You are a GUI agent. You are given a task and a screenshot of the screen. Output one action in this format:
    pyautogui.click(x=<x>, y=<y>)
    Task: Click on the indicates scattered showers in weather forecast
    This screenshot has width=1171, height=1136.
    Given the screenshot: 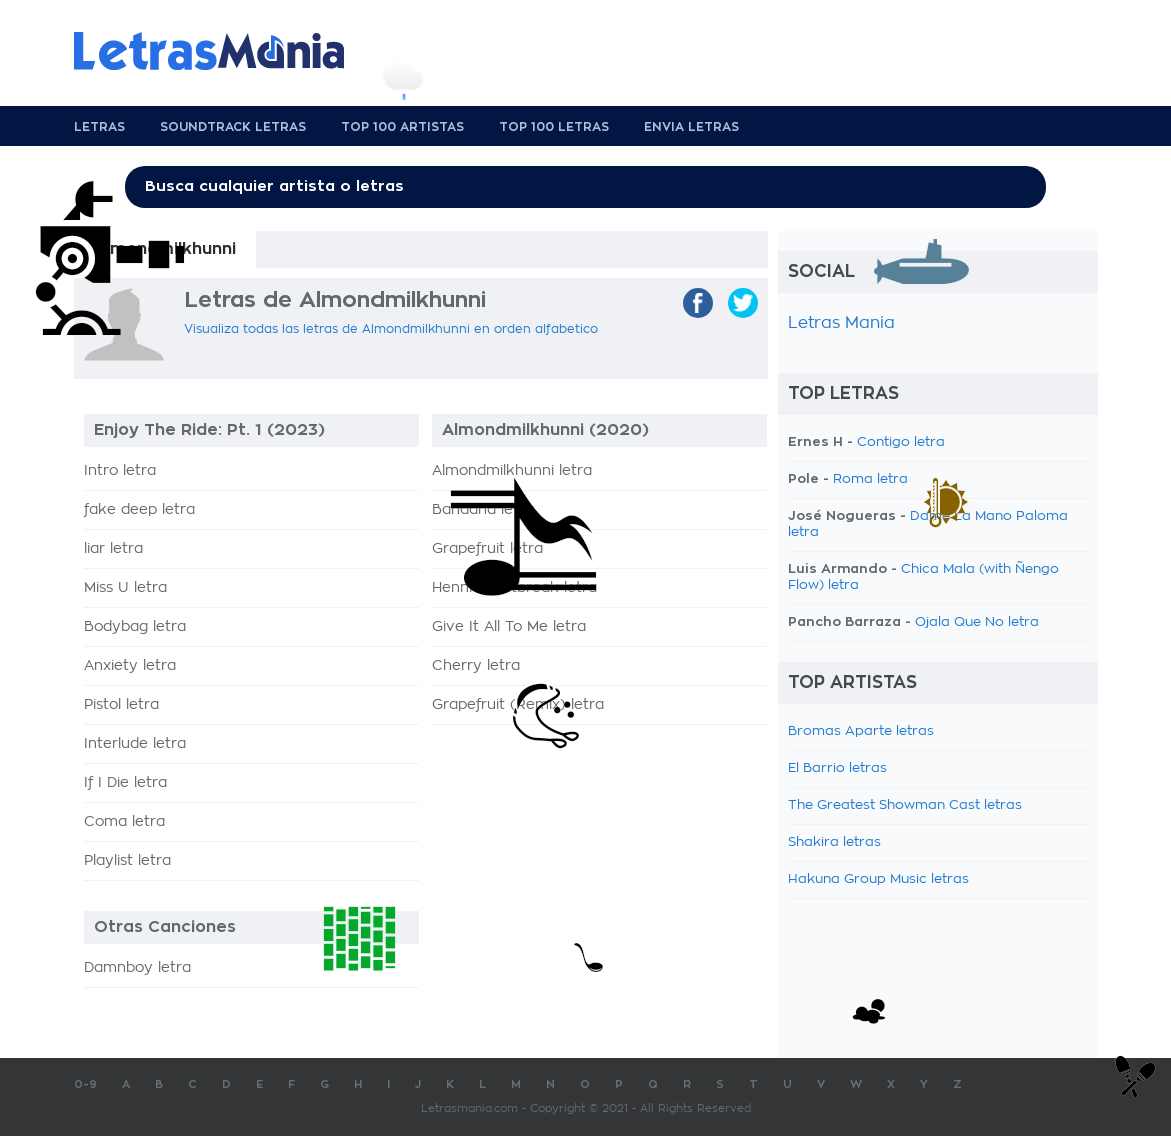 What is the action you would take?
    pyautogui.click(x=402, y=79)
    